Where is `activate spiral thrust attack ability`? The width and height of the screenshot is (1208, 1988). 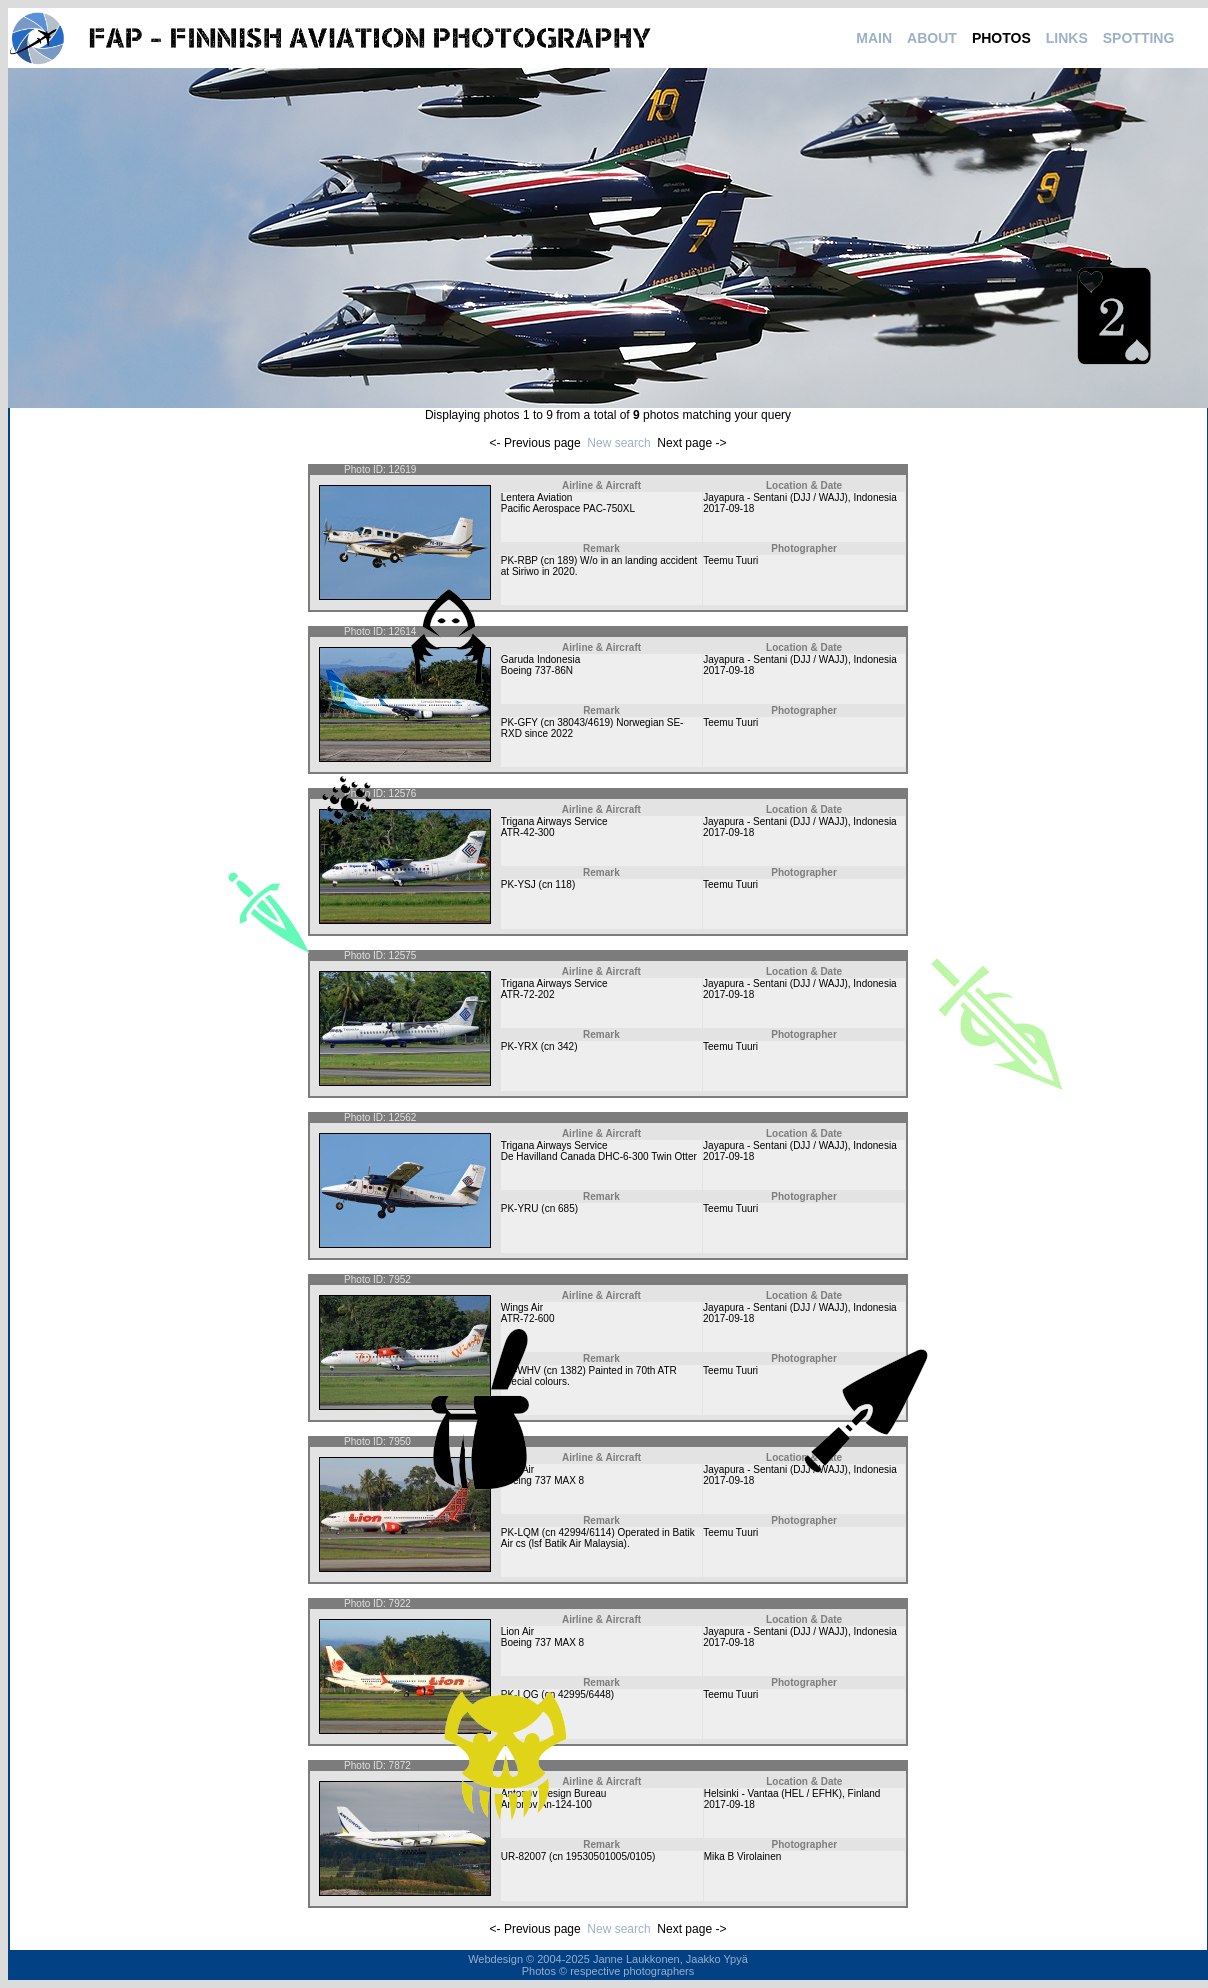
activate spiral thrust attack ability is located at coordinates (997, 1023).